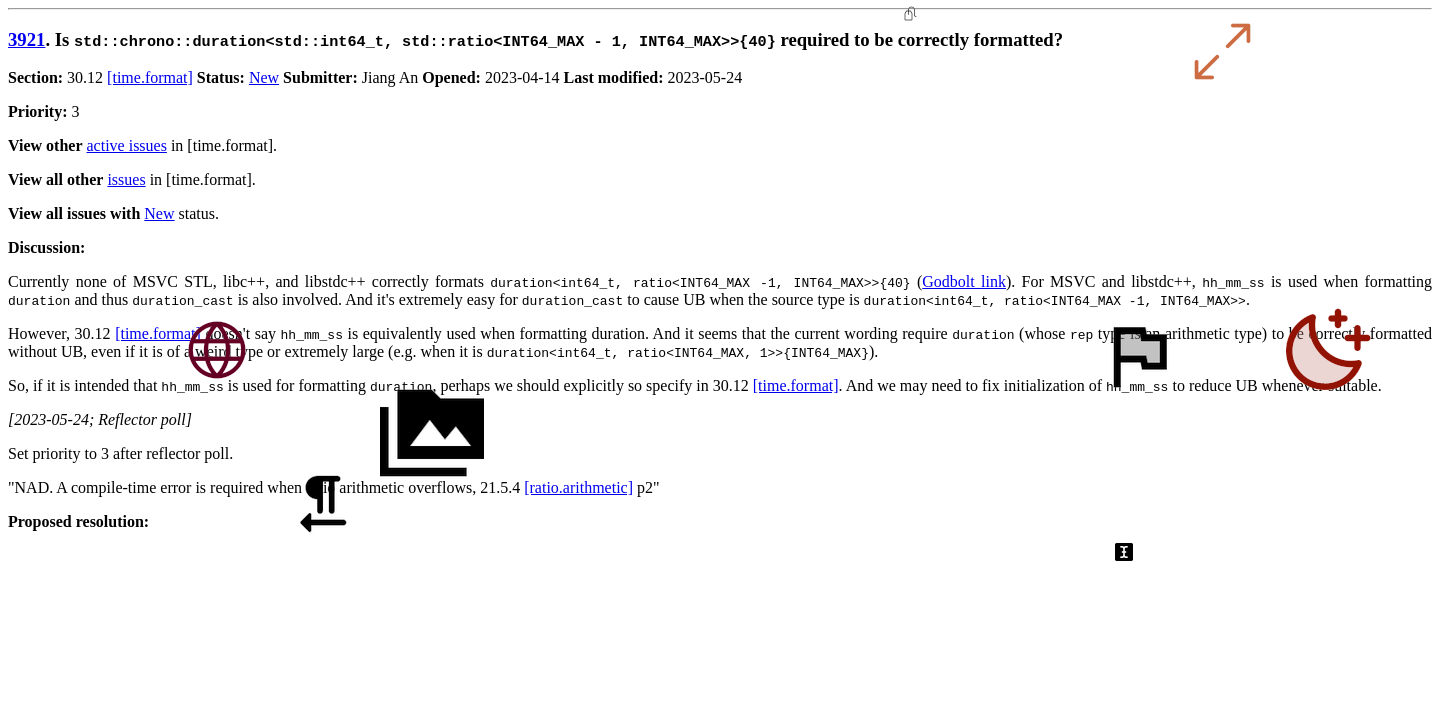 The height and width of the screenshot is (720, 1440). What do you see at coordinates (910, 14) in the screenshot?
I see `browse tea or hot beverage options` at bounding box center [910, 14].